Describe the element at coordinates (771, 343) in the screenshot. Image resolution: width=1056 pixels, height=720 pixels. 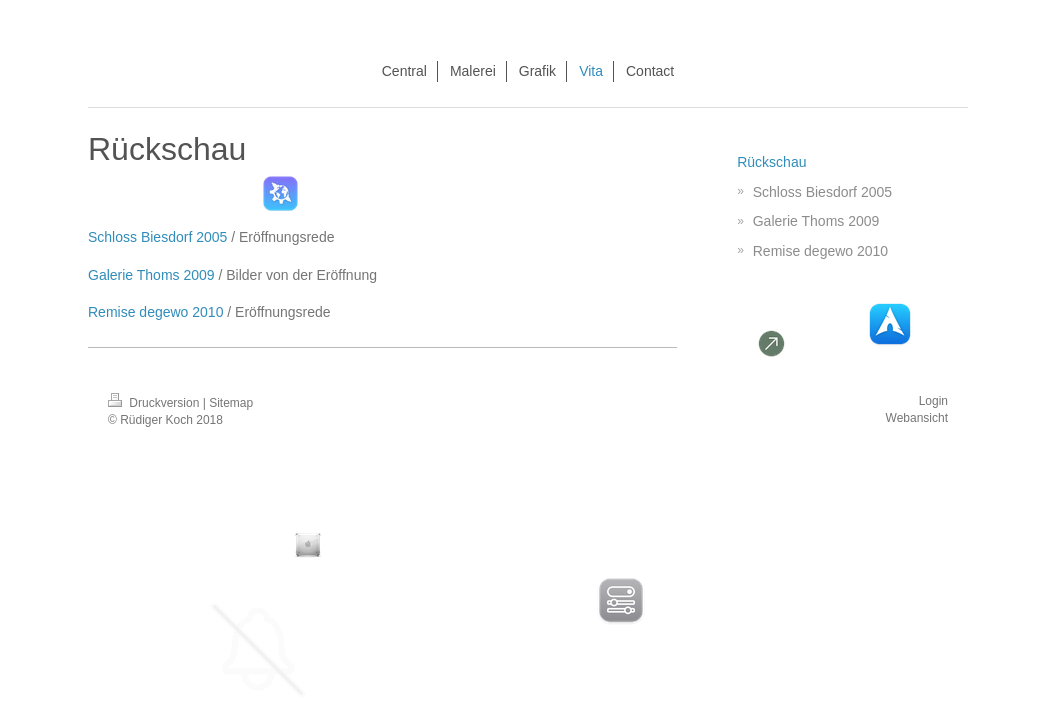
I see `indicates a symbolic link or shortcut to another file` at that location.